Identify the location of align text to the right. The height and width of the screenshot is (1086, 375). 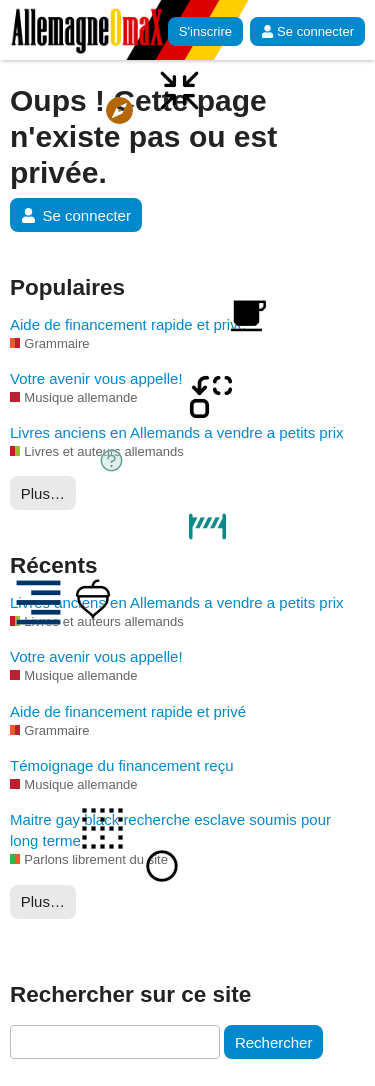
(38, 602).